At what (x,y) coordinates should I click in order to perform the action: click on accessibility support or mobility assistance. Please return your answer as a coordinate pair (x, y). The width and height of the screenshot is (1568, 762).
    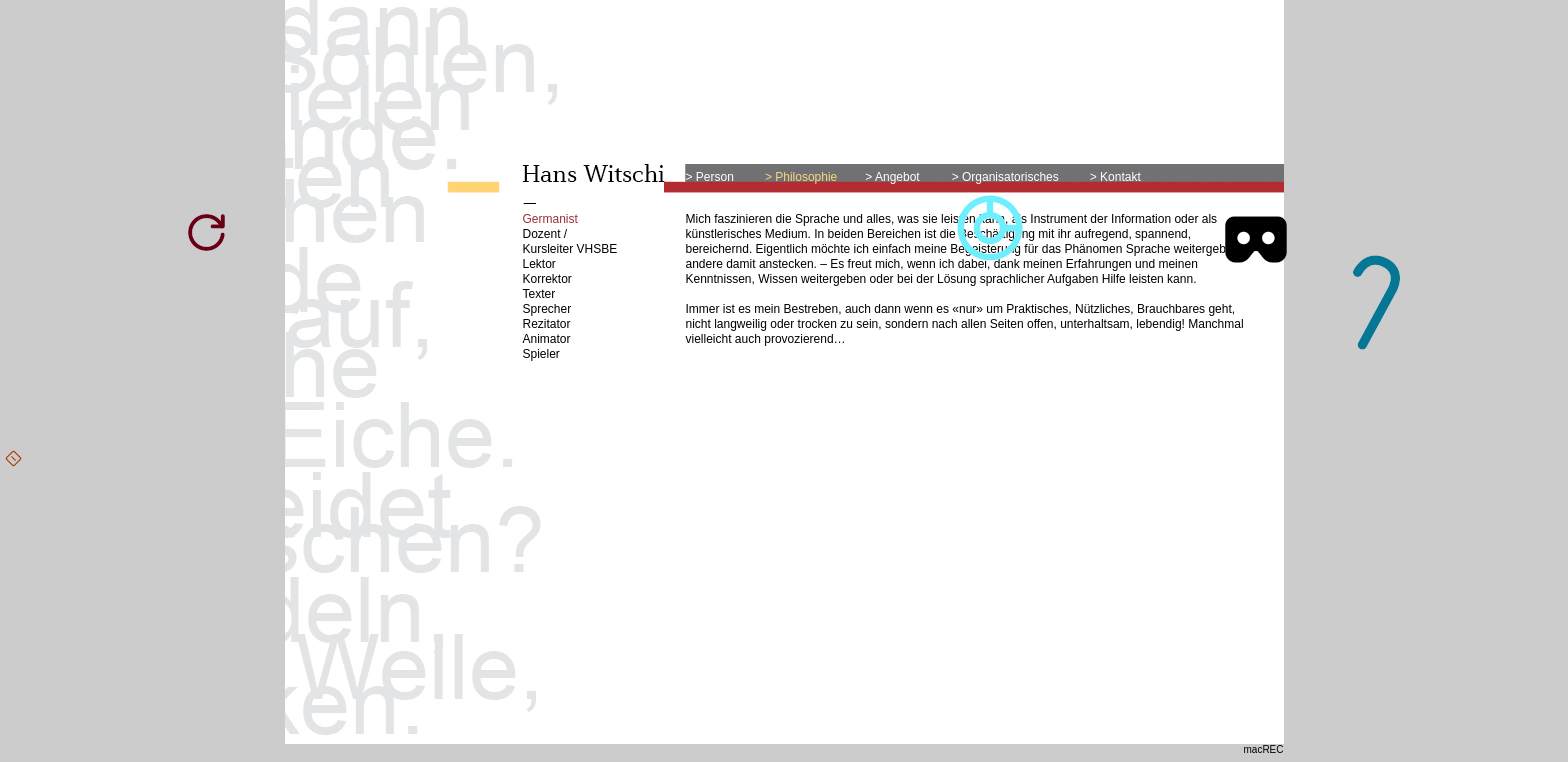
    Looking at the image, I should click on (1376, 302).